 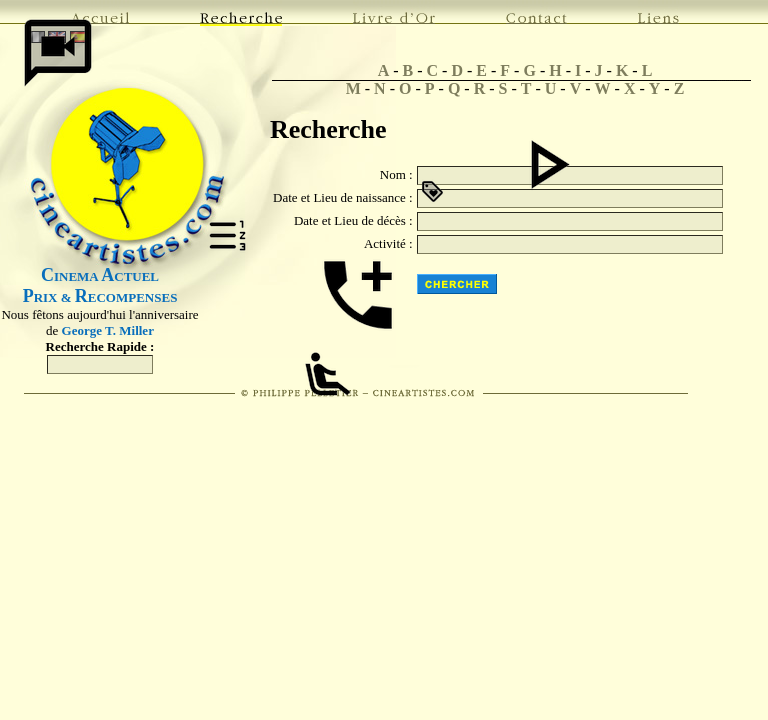 I want to click on add a new contact to your phone, so click(x=358, y=295).